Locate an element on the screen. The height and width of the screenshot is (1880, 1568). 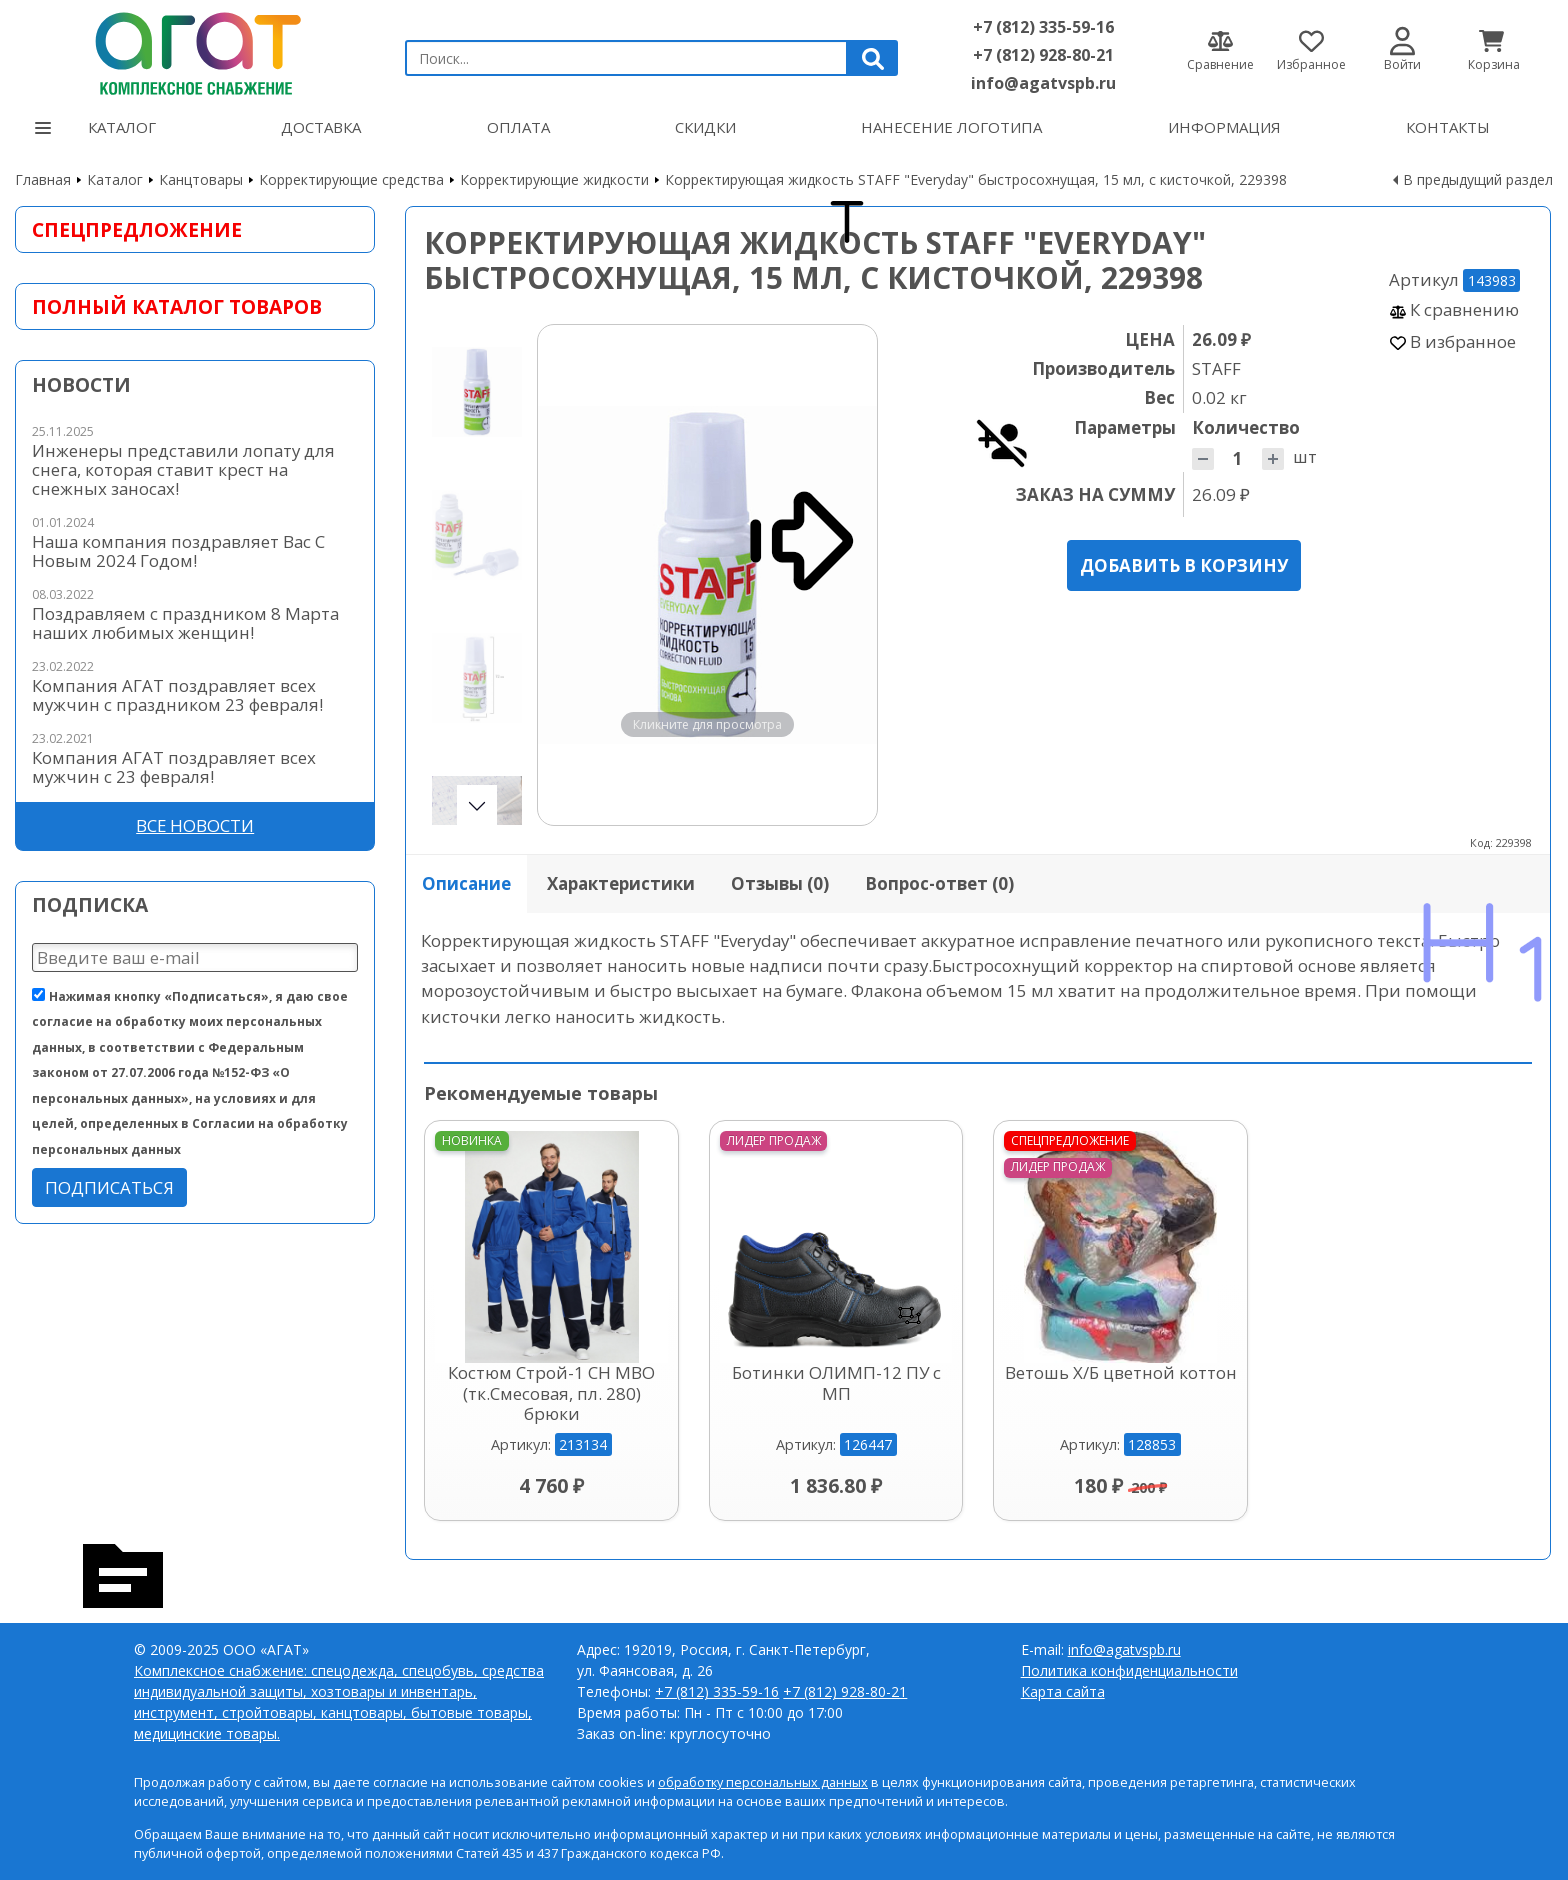
skip to end or jump forward is located at coordinates (799, 541).